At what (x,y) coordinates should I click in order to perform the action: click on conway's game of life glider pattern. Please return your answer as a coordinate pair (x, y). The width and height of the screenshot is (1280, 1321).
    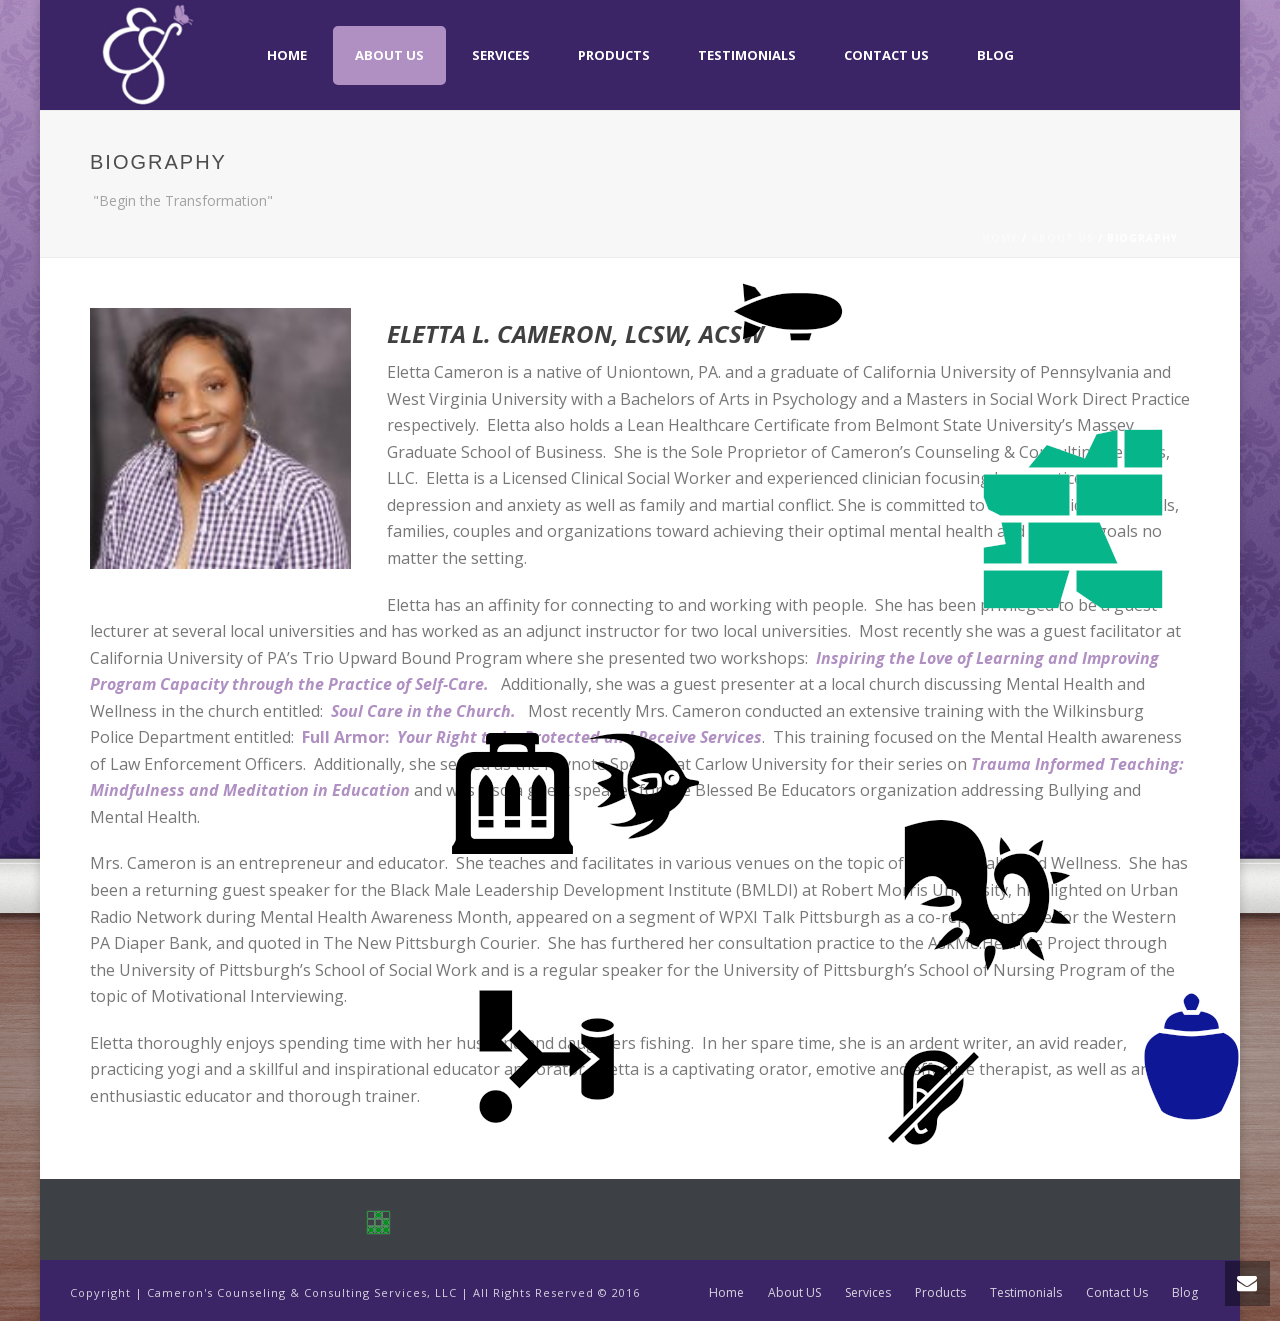
    Looking at the image, I should click on (378, 1222).